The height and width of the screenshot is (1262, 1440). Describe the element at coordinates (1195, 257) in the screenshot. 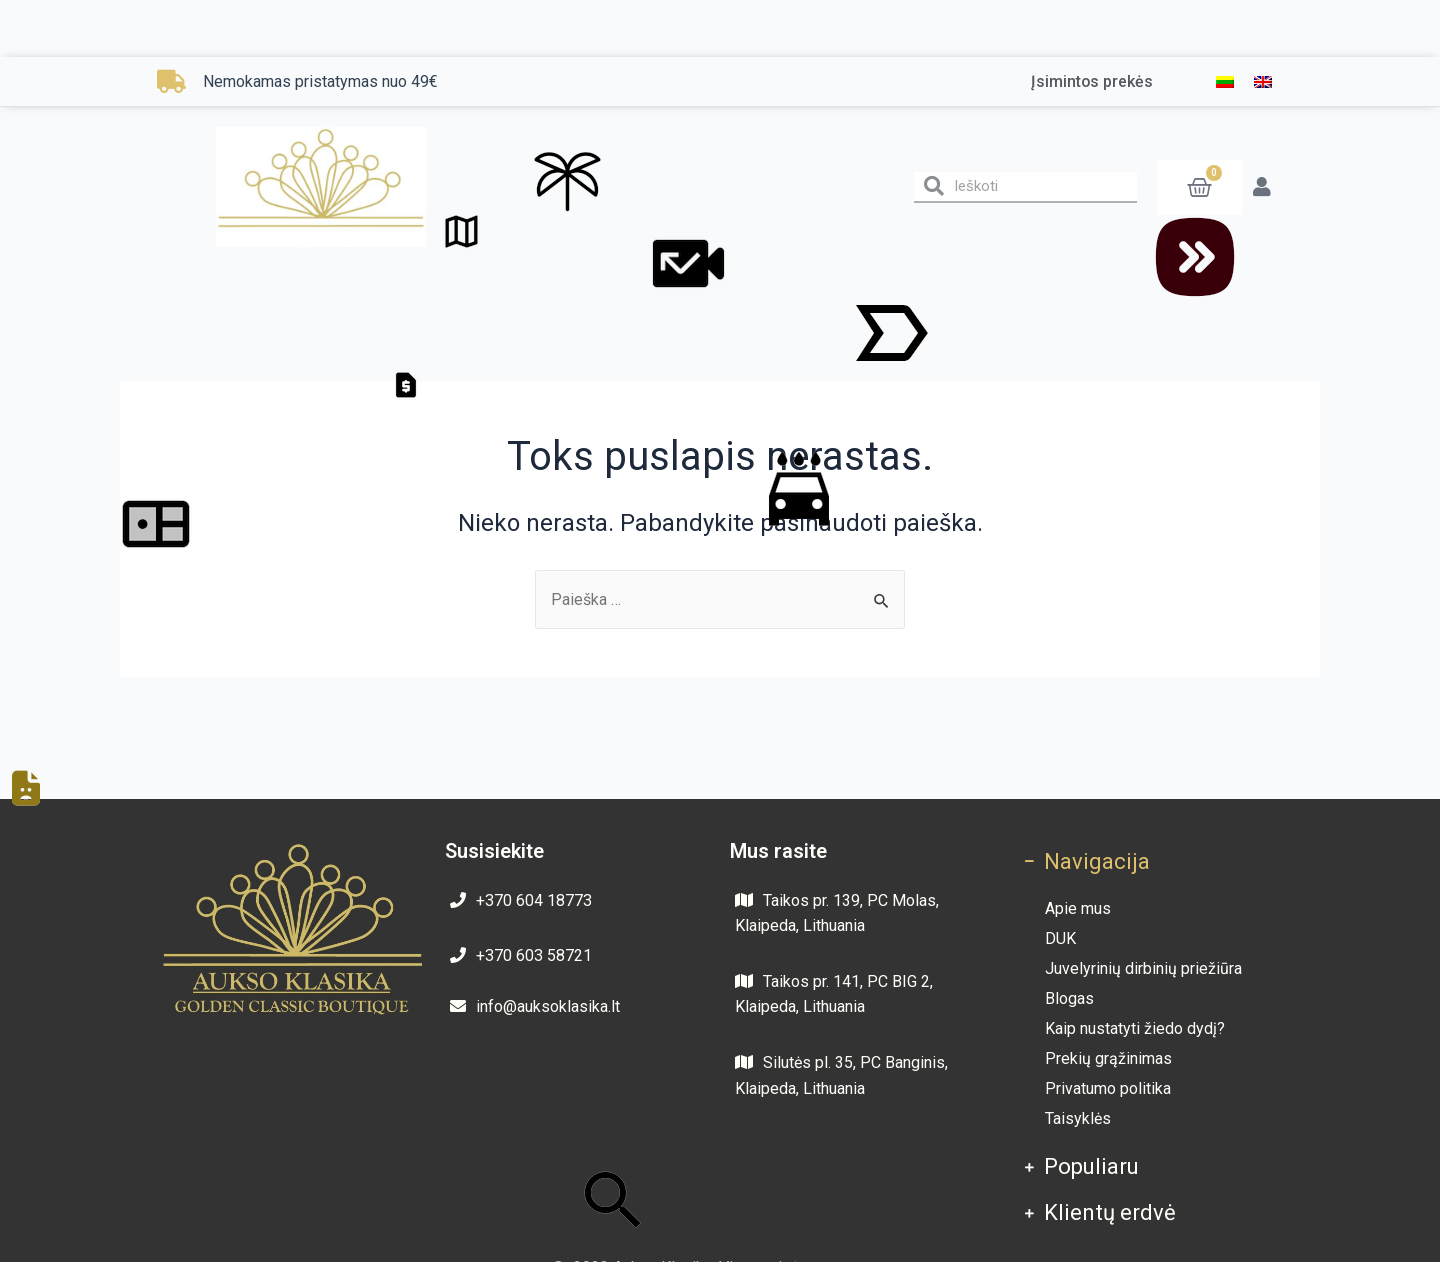

I see `skip forward or advance to next item` at that location.